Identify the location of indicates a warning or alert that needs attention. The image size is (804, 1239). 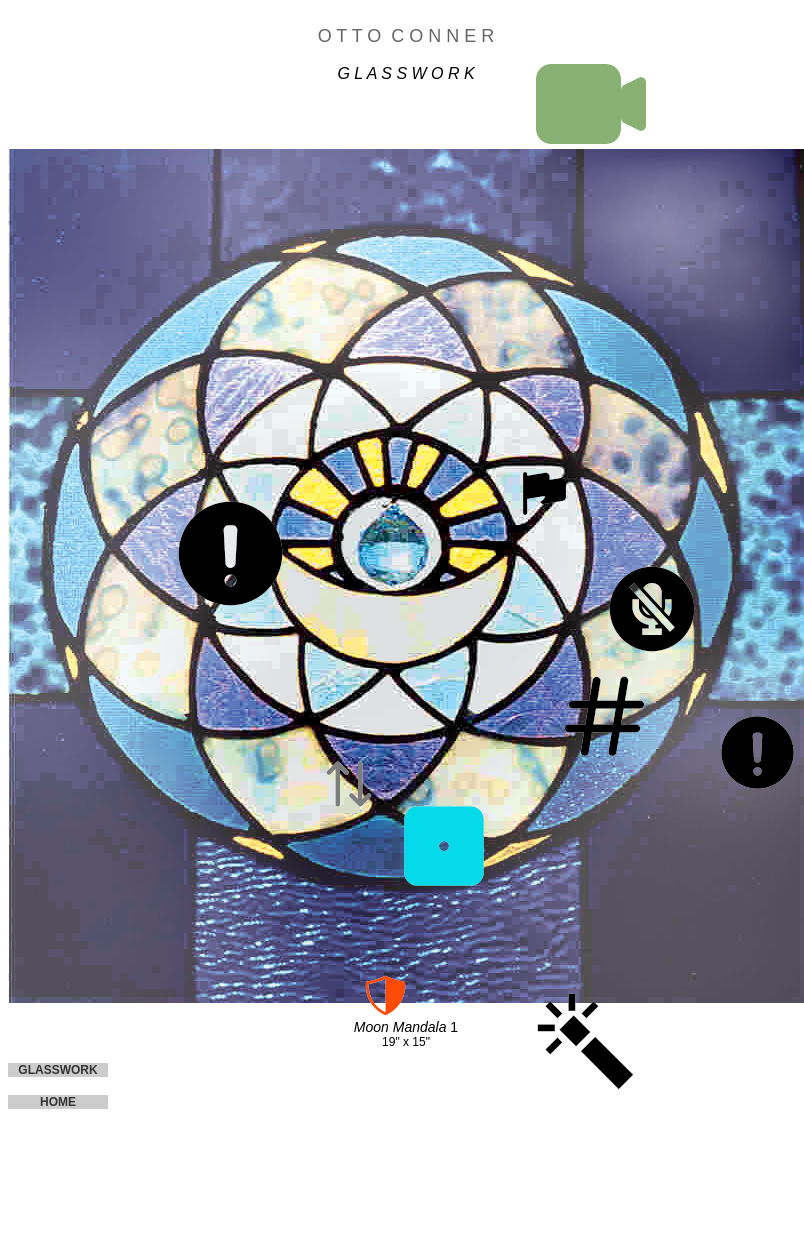
(230, 553).